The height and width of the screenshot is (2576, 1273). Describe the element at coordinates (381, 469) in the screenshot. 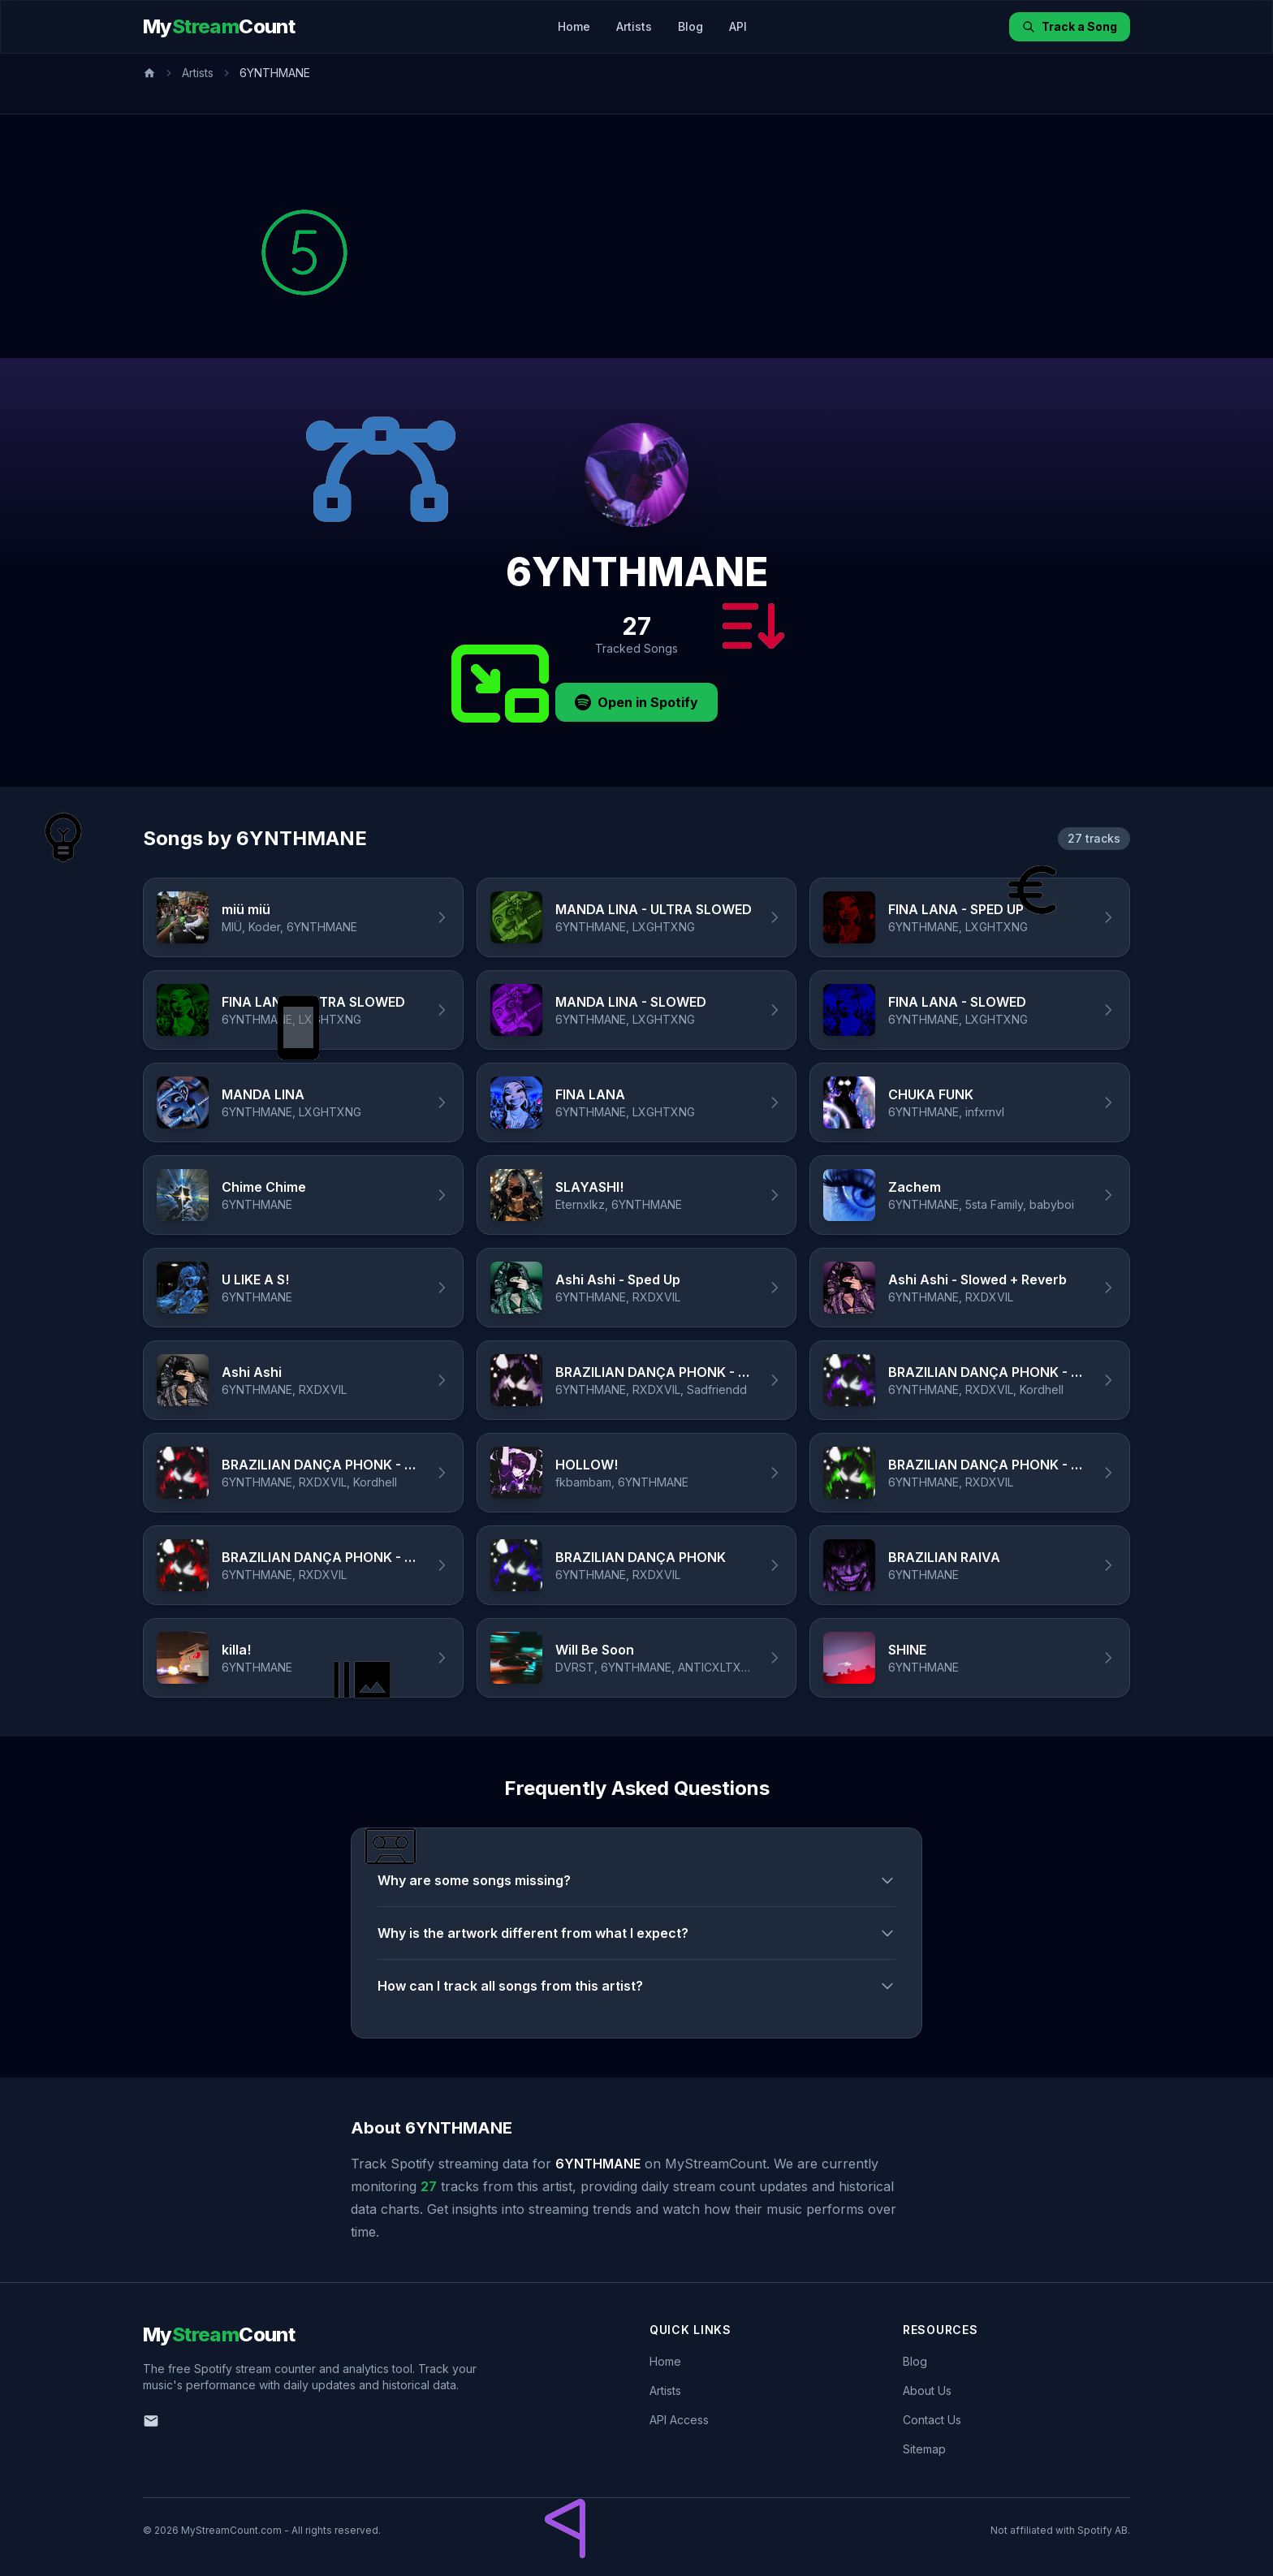

I see `edit vector path curves` at that location.